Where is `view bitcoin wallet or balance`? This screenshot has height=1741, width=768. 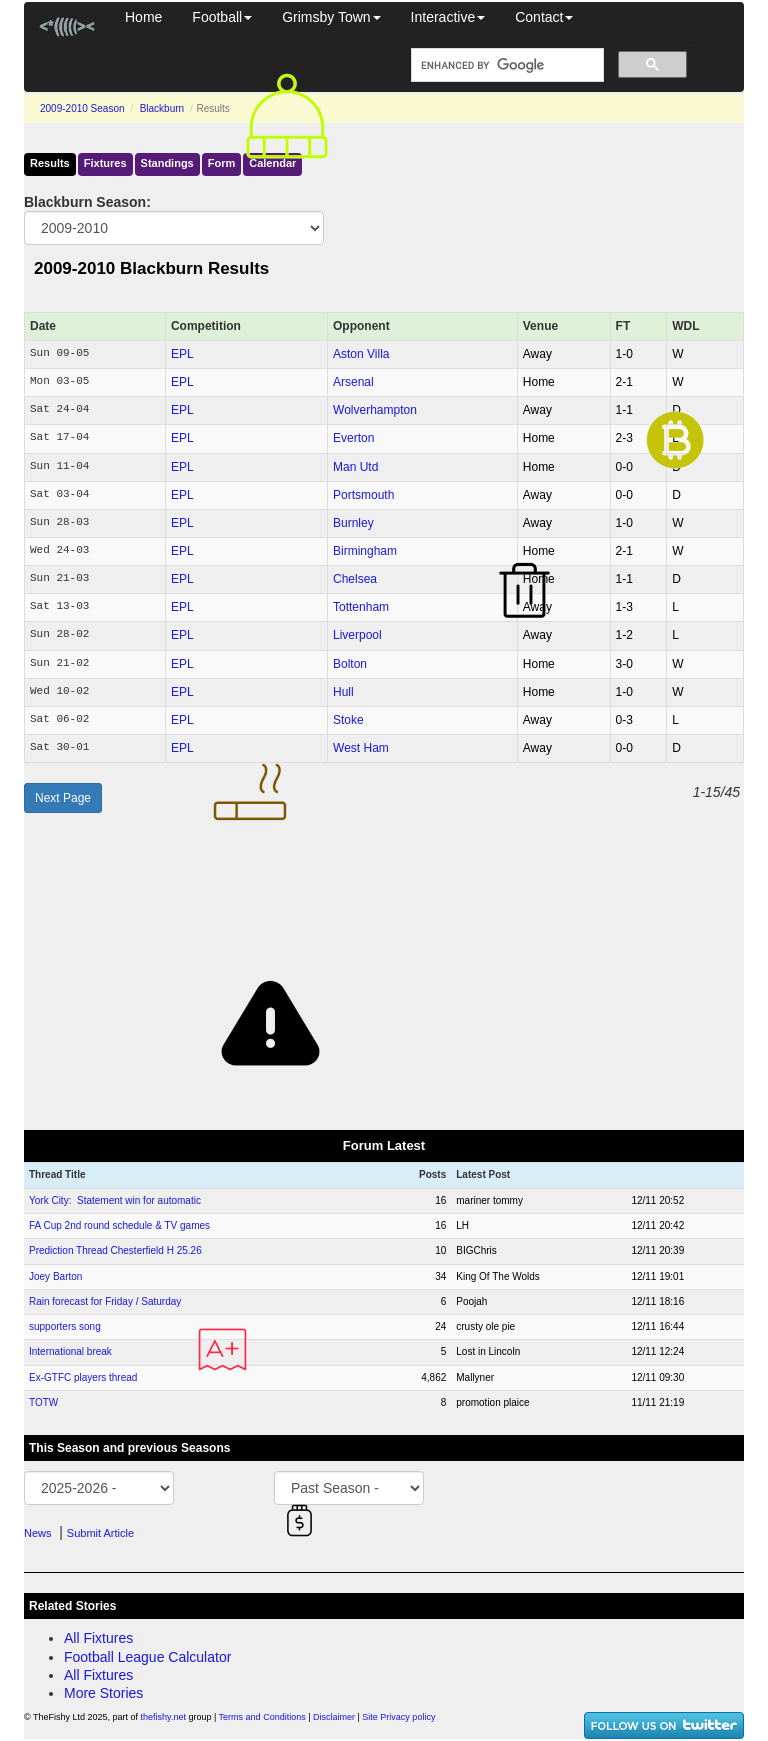
view bitcoin wallet or balance is located at coordinates (673, 440).